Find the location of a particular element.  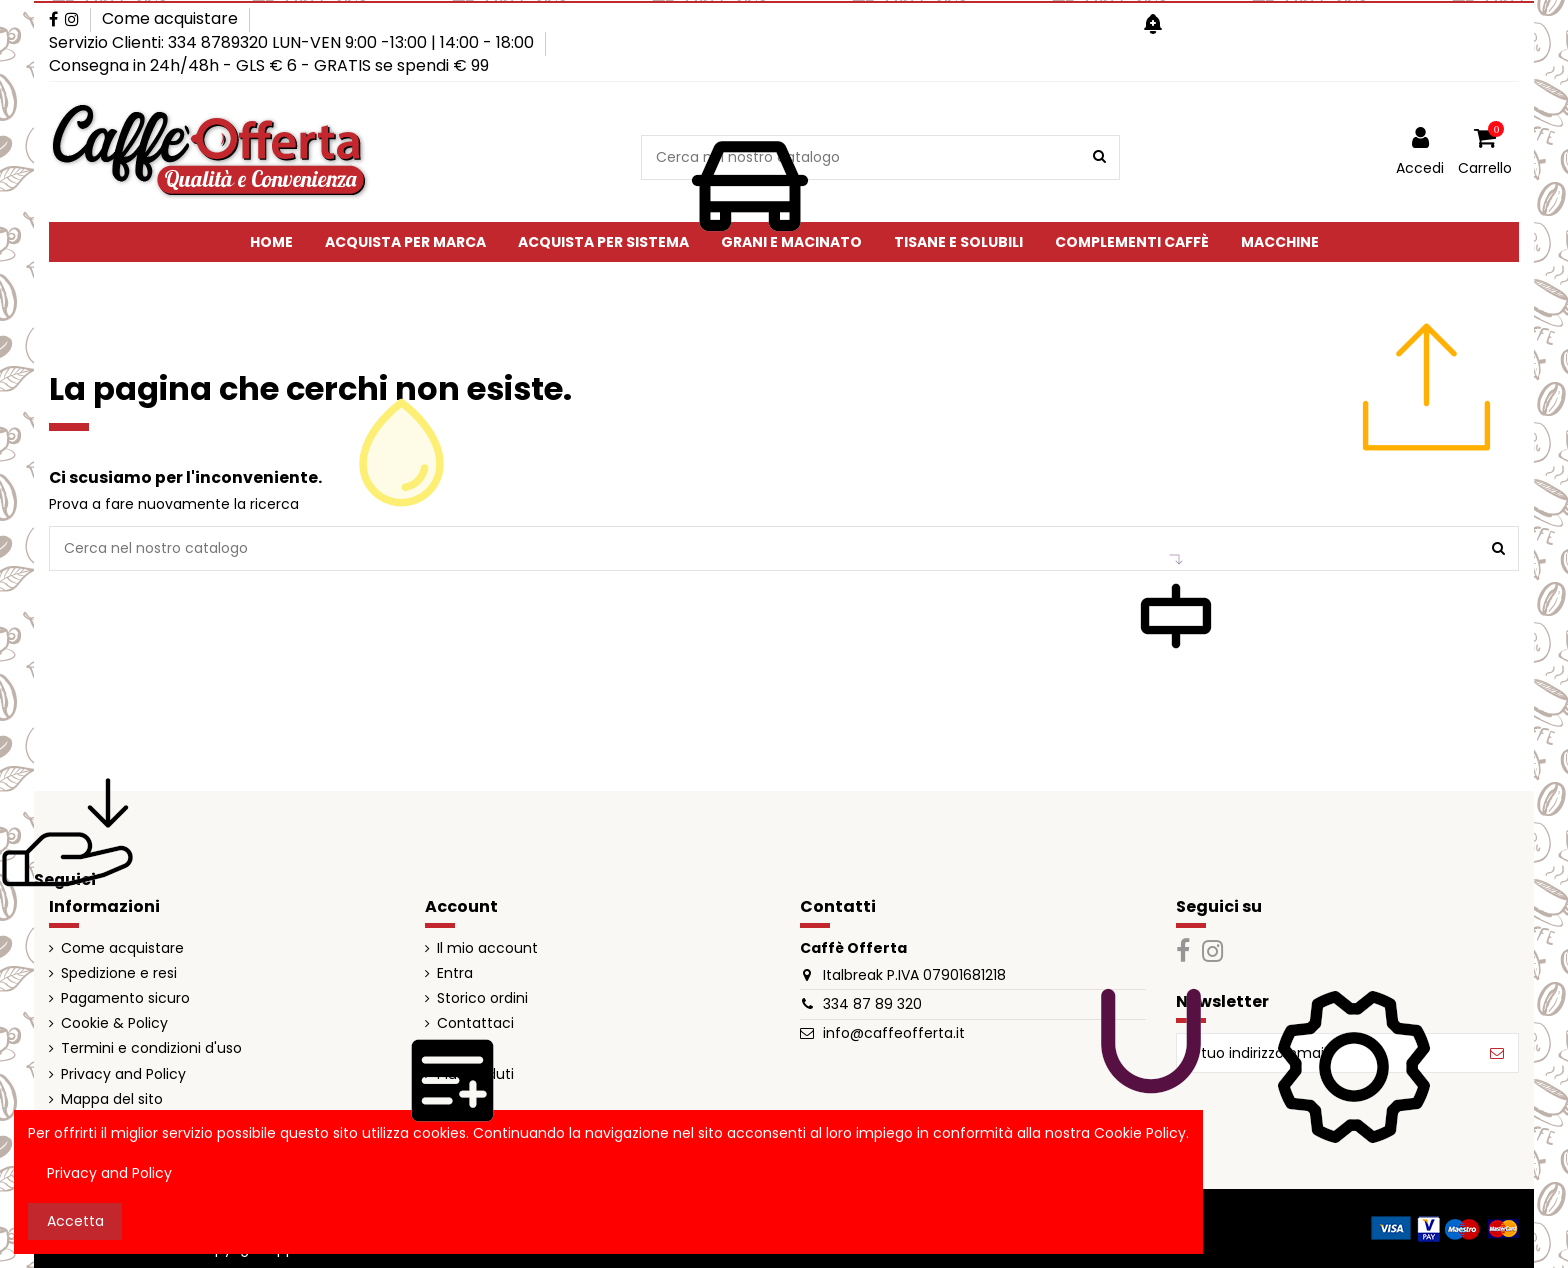

adjust humidity or water settings is located at coordinates (401, 456).